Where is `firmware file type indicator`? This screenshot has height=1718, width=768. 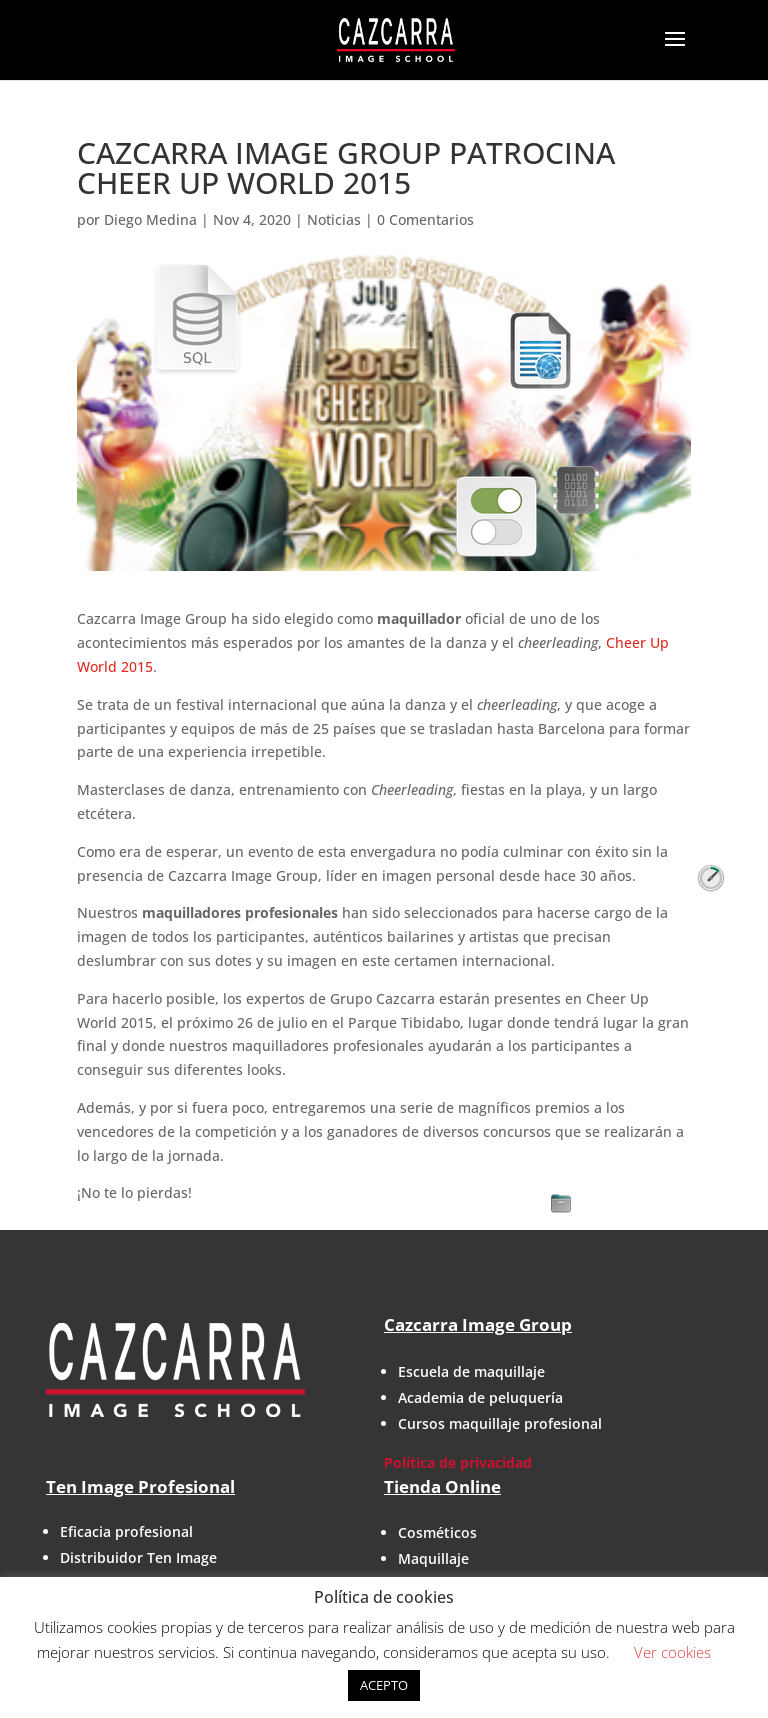 firmware file type indicator is located at coordinates (576, 490).